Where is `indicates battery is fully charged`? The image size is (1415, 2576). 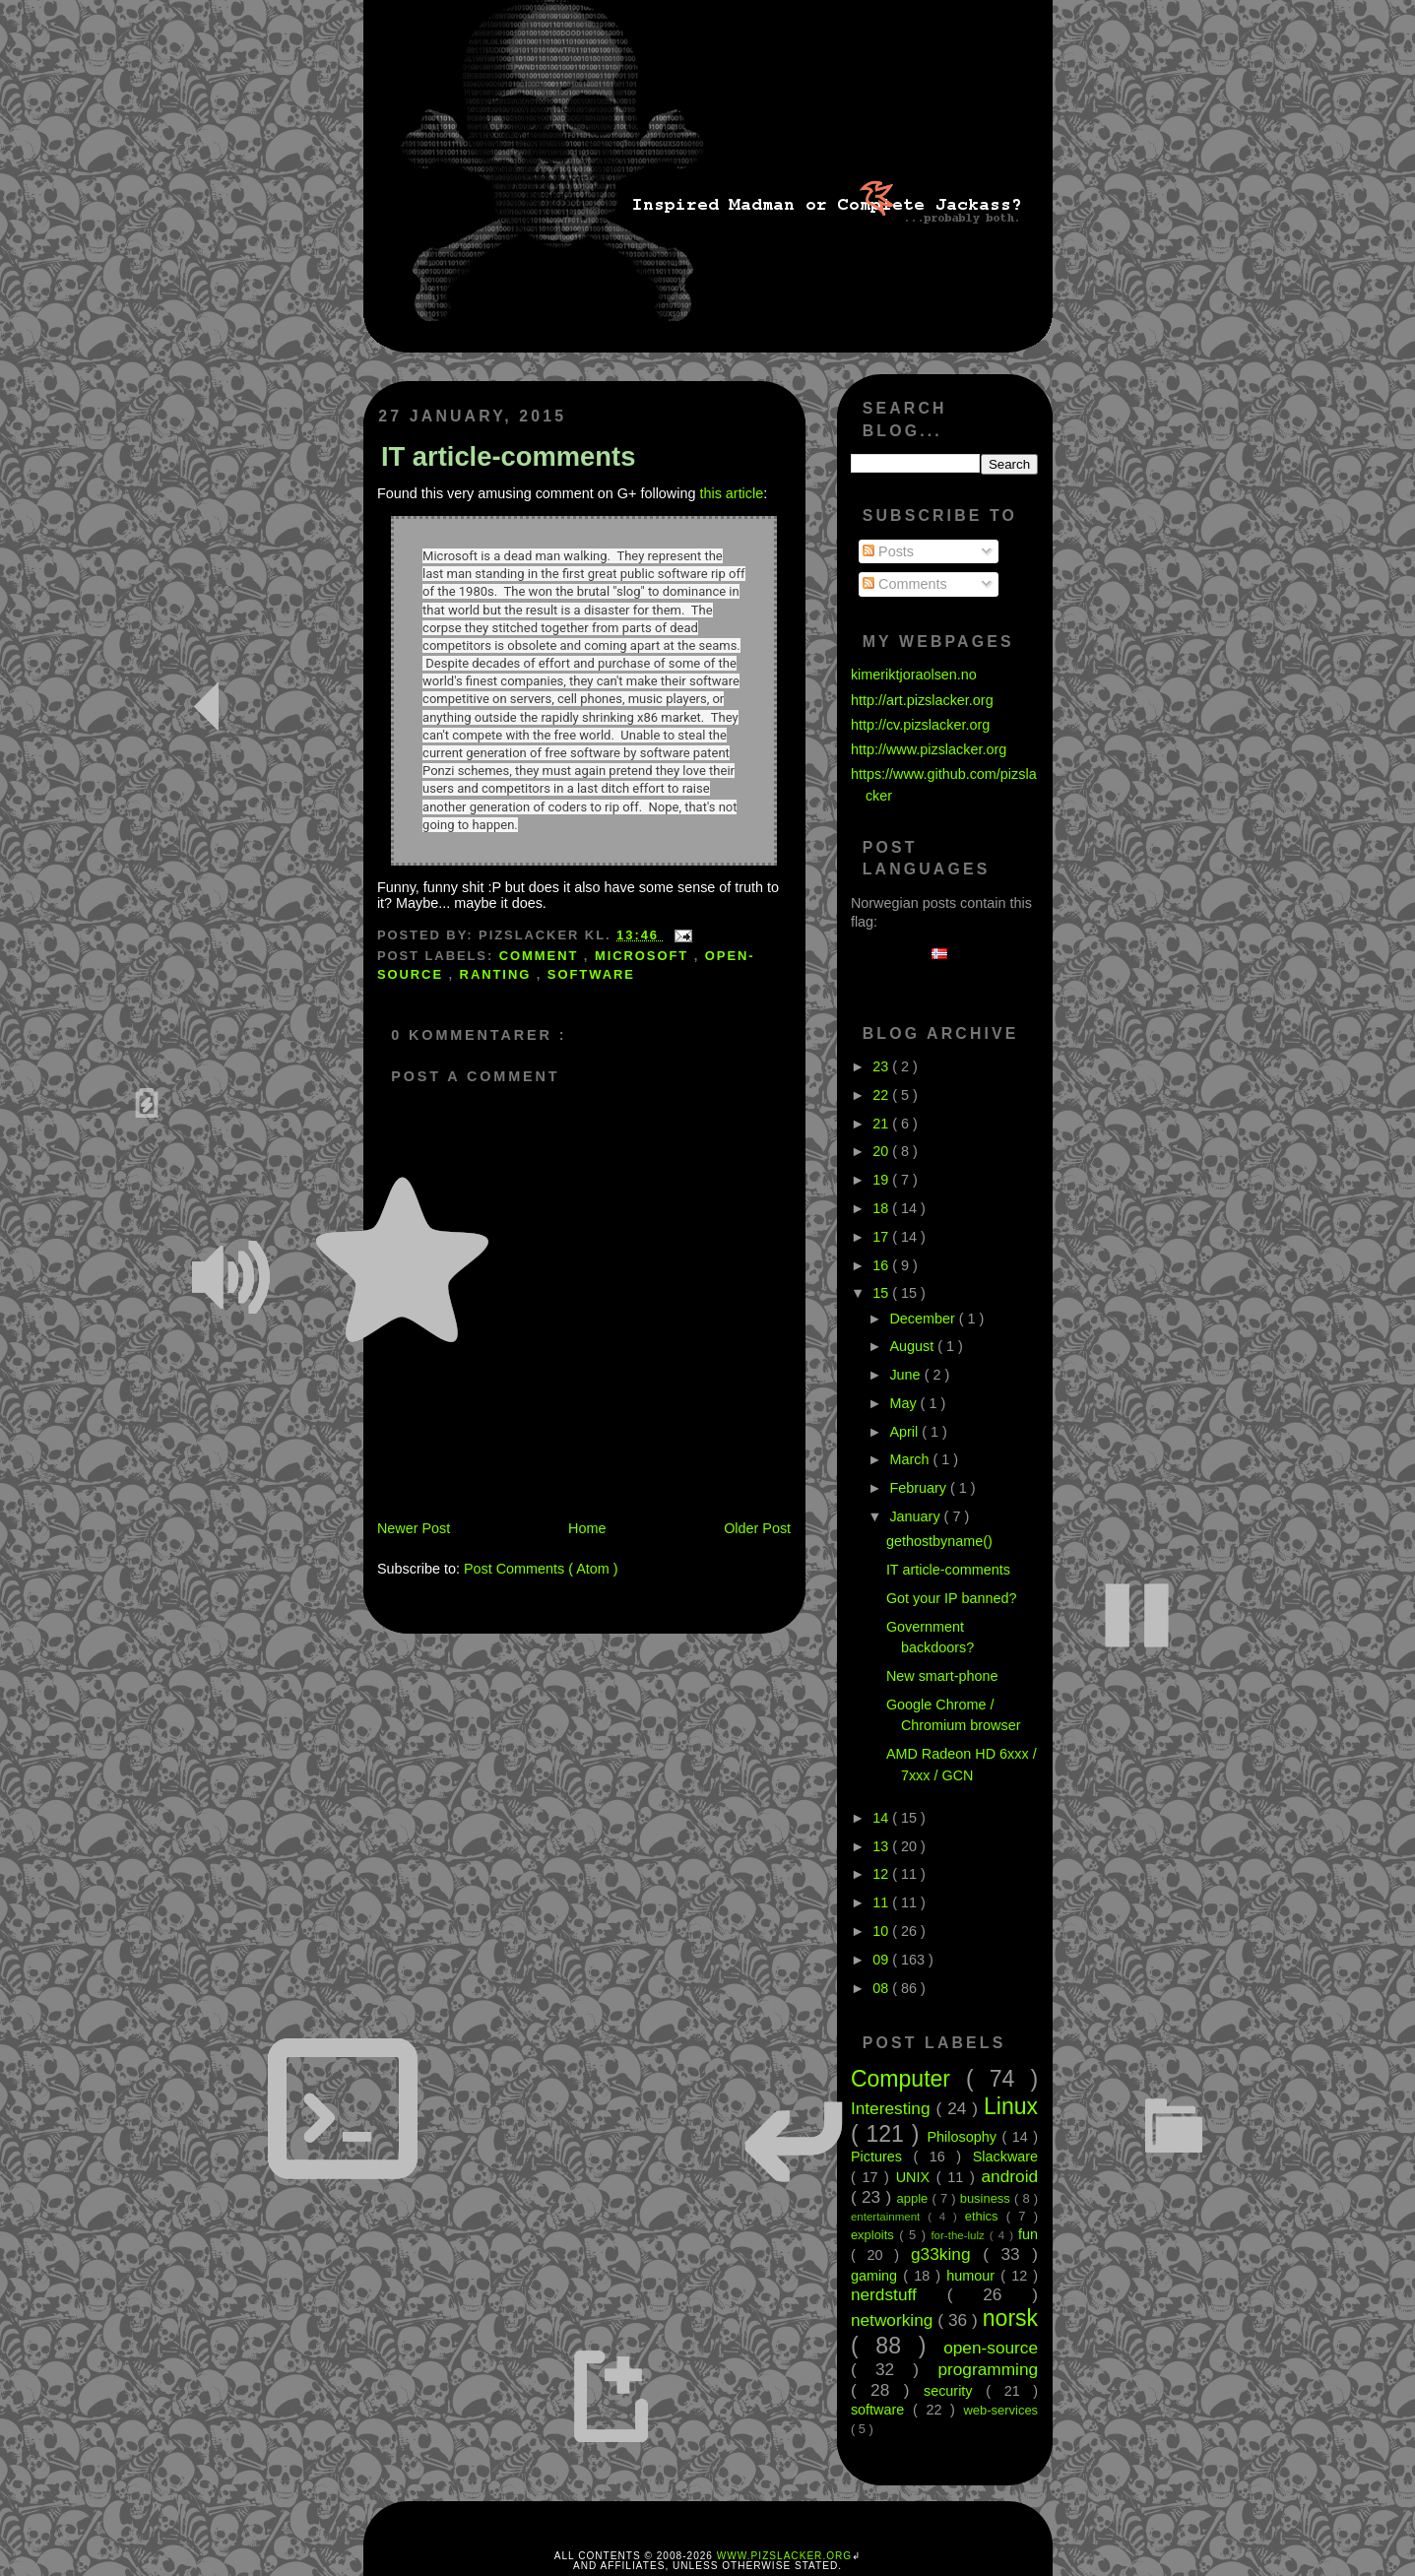
indicates battery is fully charged is located at coordinates (147, 1103).